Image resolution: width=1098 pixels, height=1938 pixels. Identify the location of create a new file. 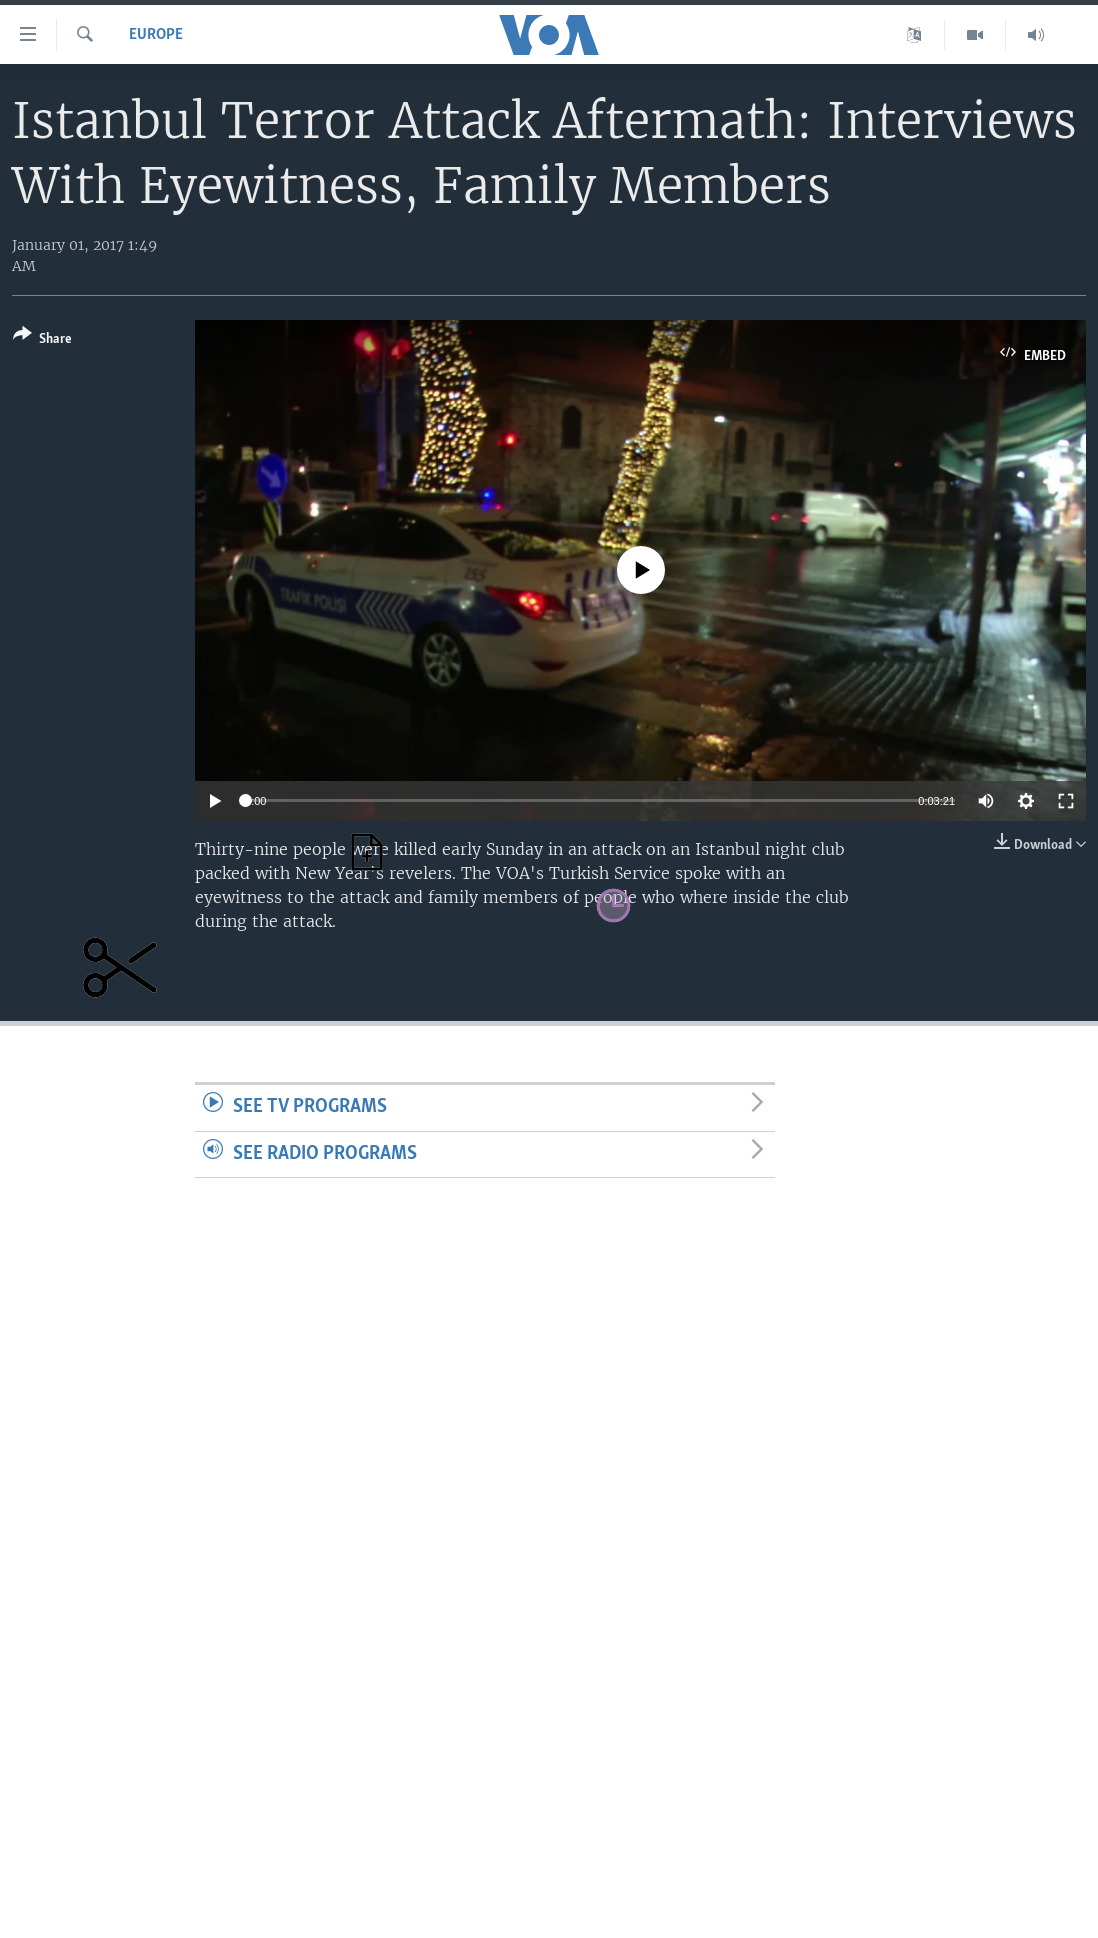
(367, 852).